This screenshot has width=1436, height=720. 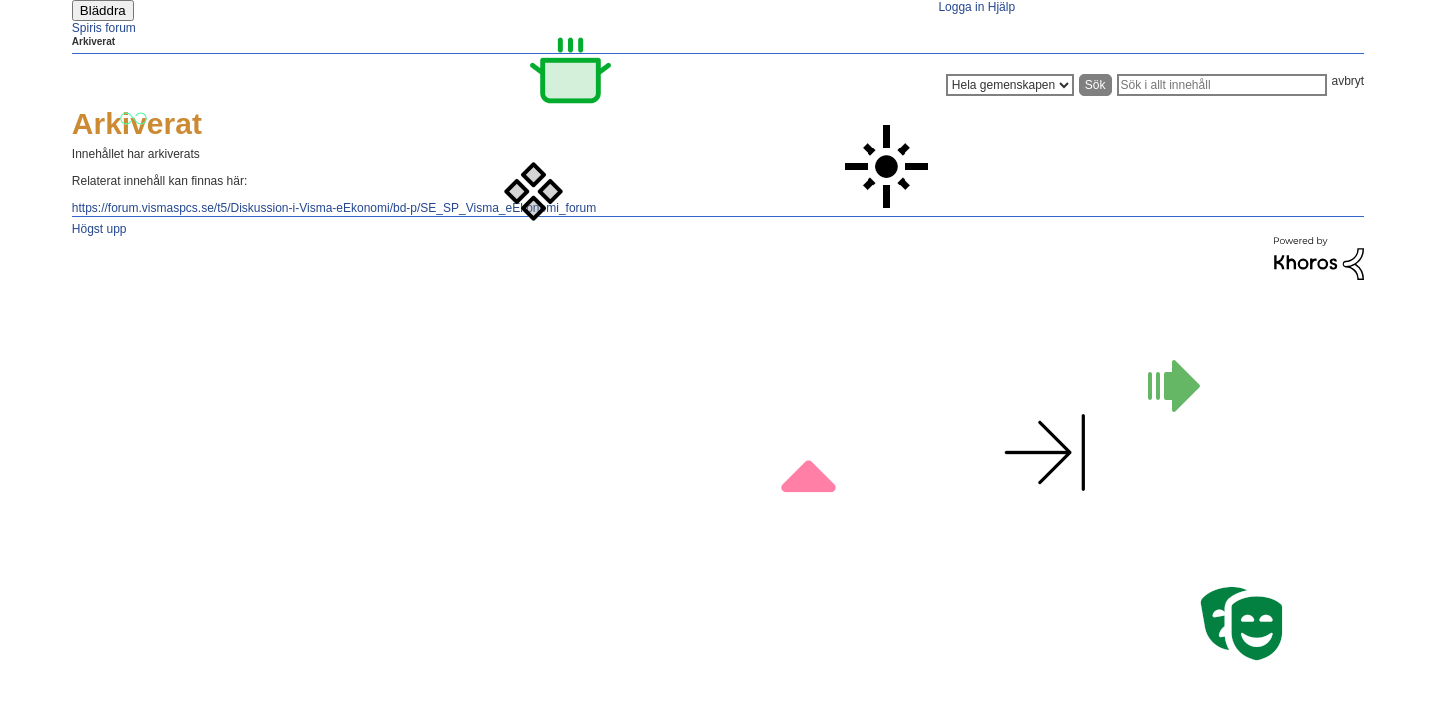 I want to click on access theater or entertainment options, so click(x=1243, y=624).